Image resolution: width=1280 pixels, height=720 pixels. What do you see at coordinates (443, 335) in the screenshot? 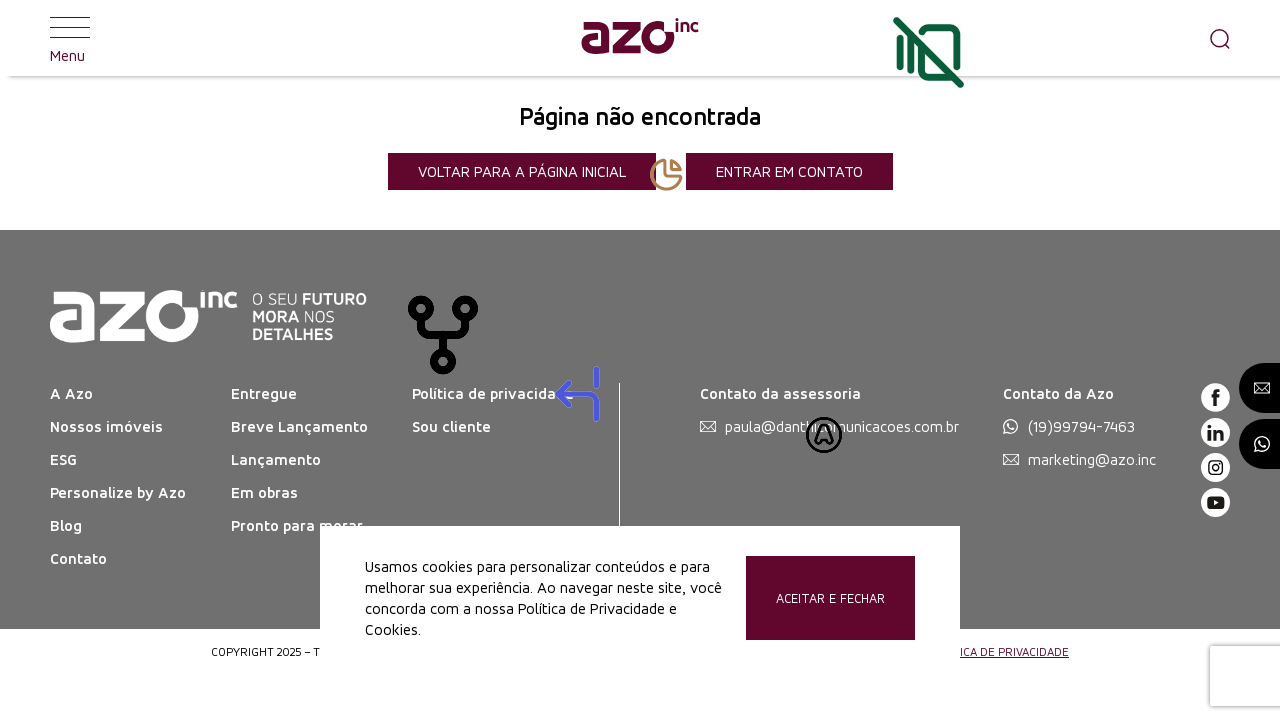
I see `fork a repository` at bounding box center [443, 335].